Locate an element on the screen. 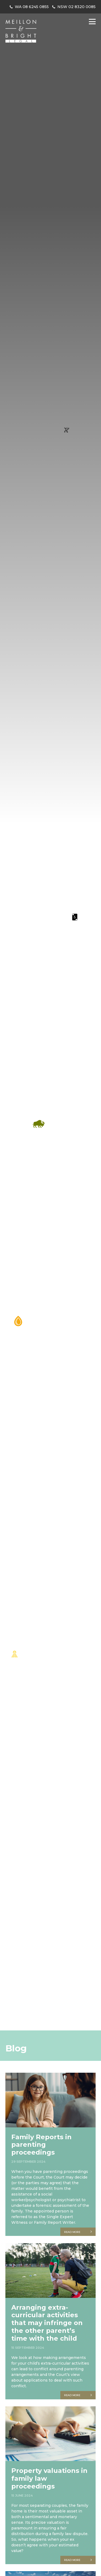  wildlife or nature category indicator is located at coordinates (39, 1124).